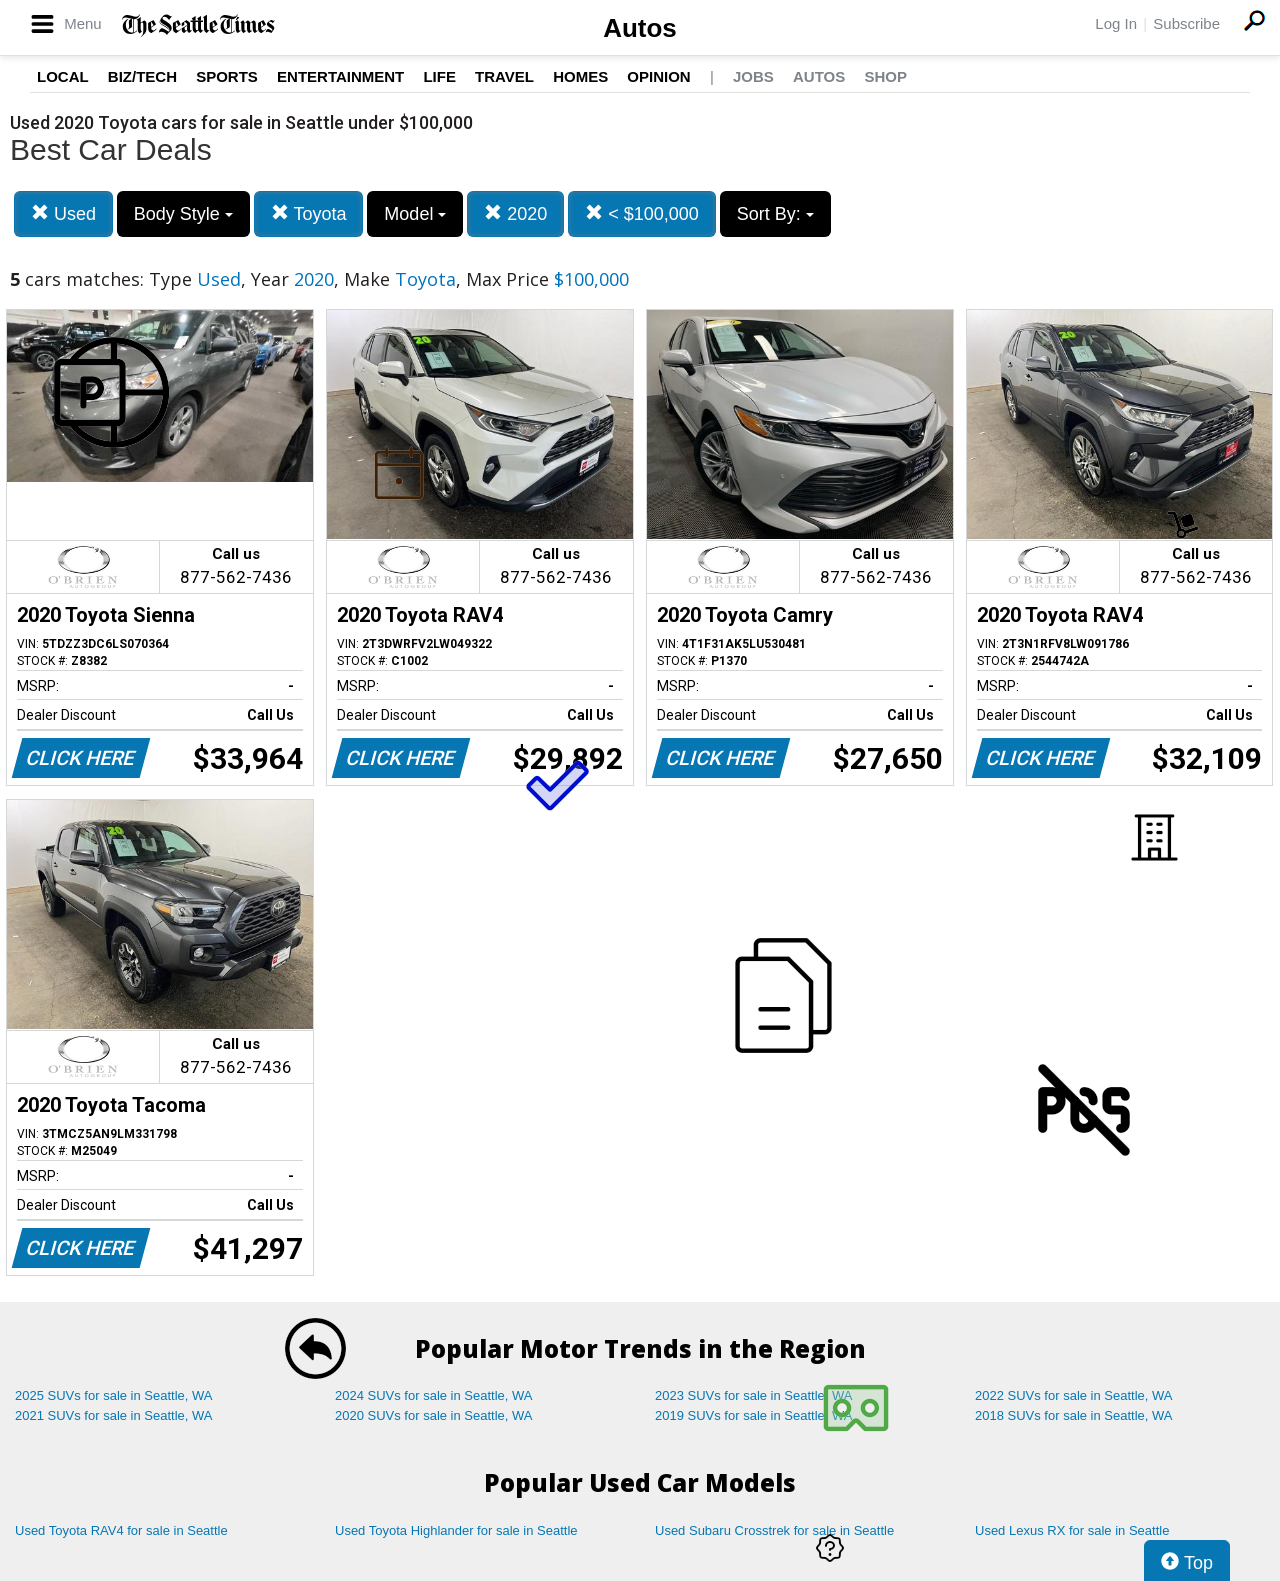  Describe the element at coordinates (856, 1408) in the screenshot. I see `launch virtual reality or VR mode` at that location.